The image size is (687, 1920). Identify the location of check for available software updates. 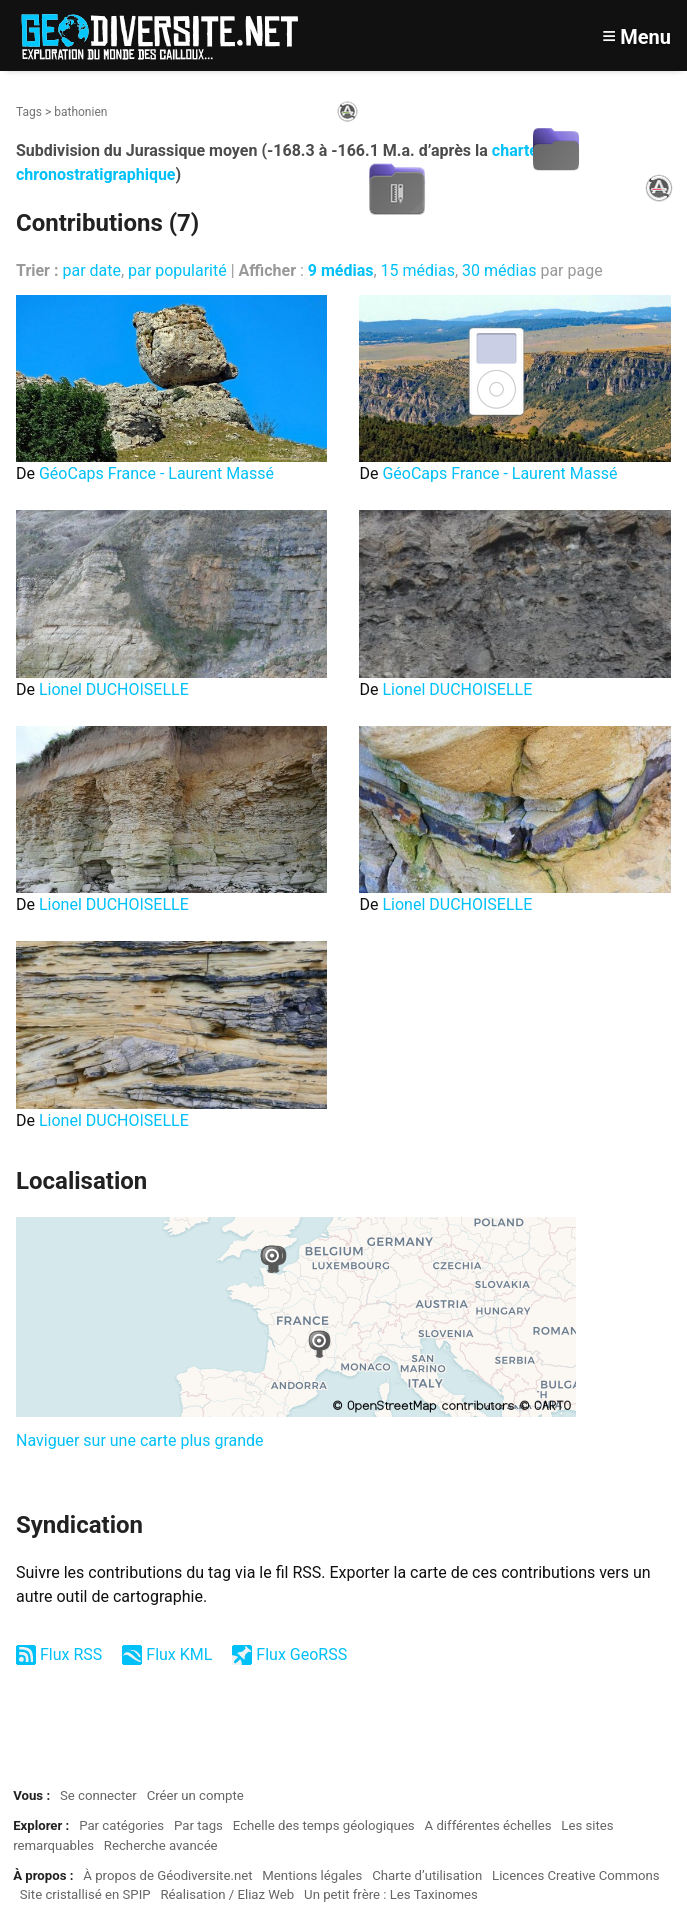
(659, 188).